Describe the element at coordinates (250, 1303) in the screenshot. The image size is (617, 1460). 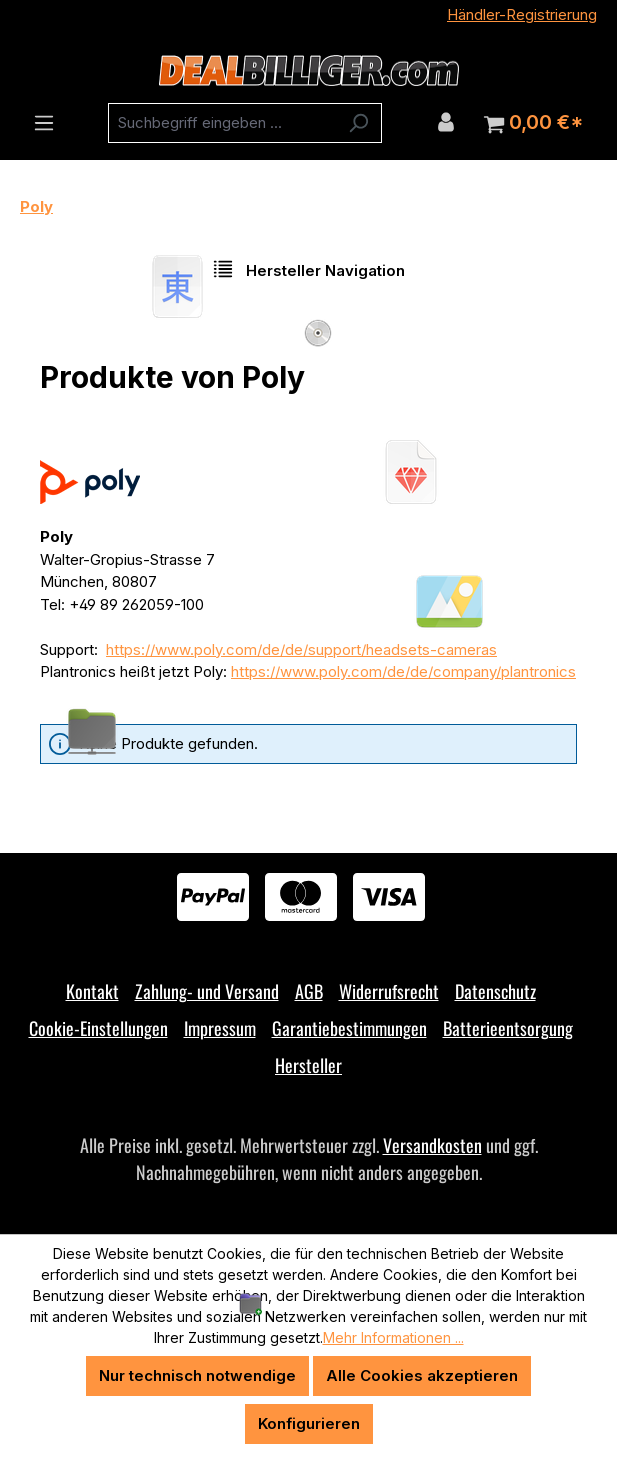
I see `create a new folder` at that location.